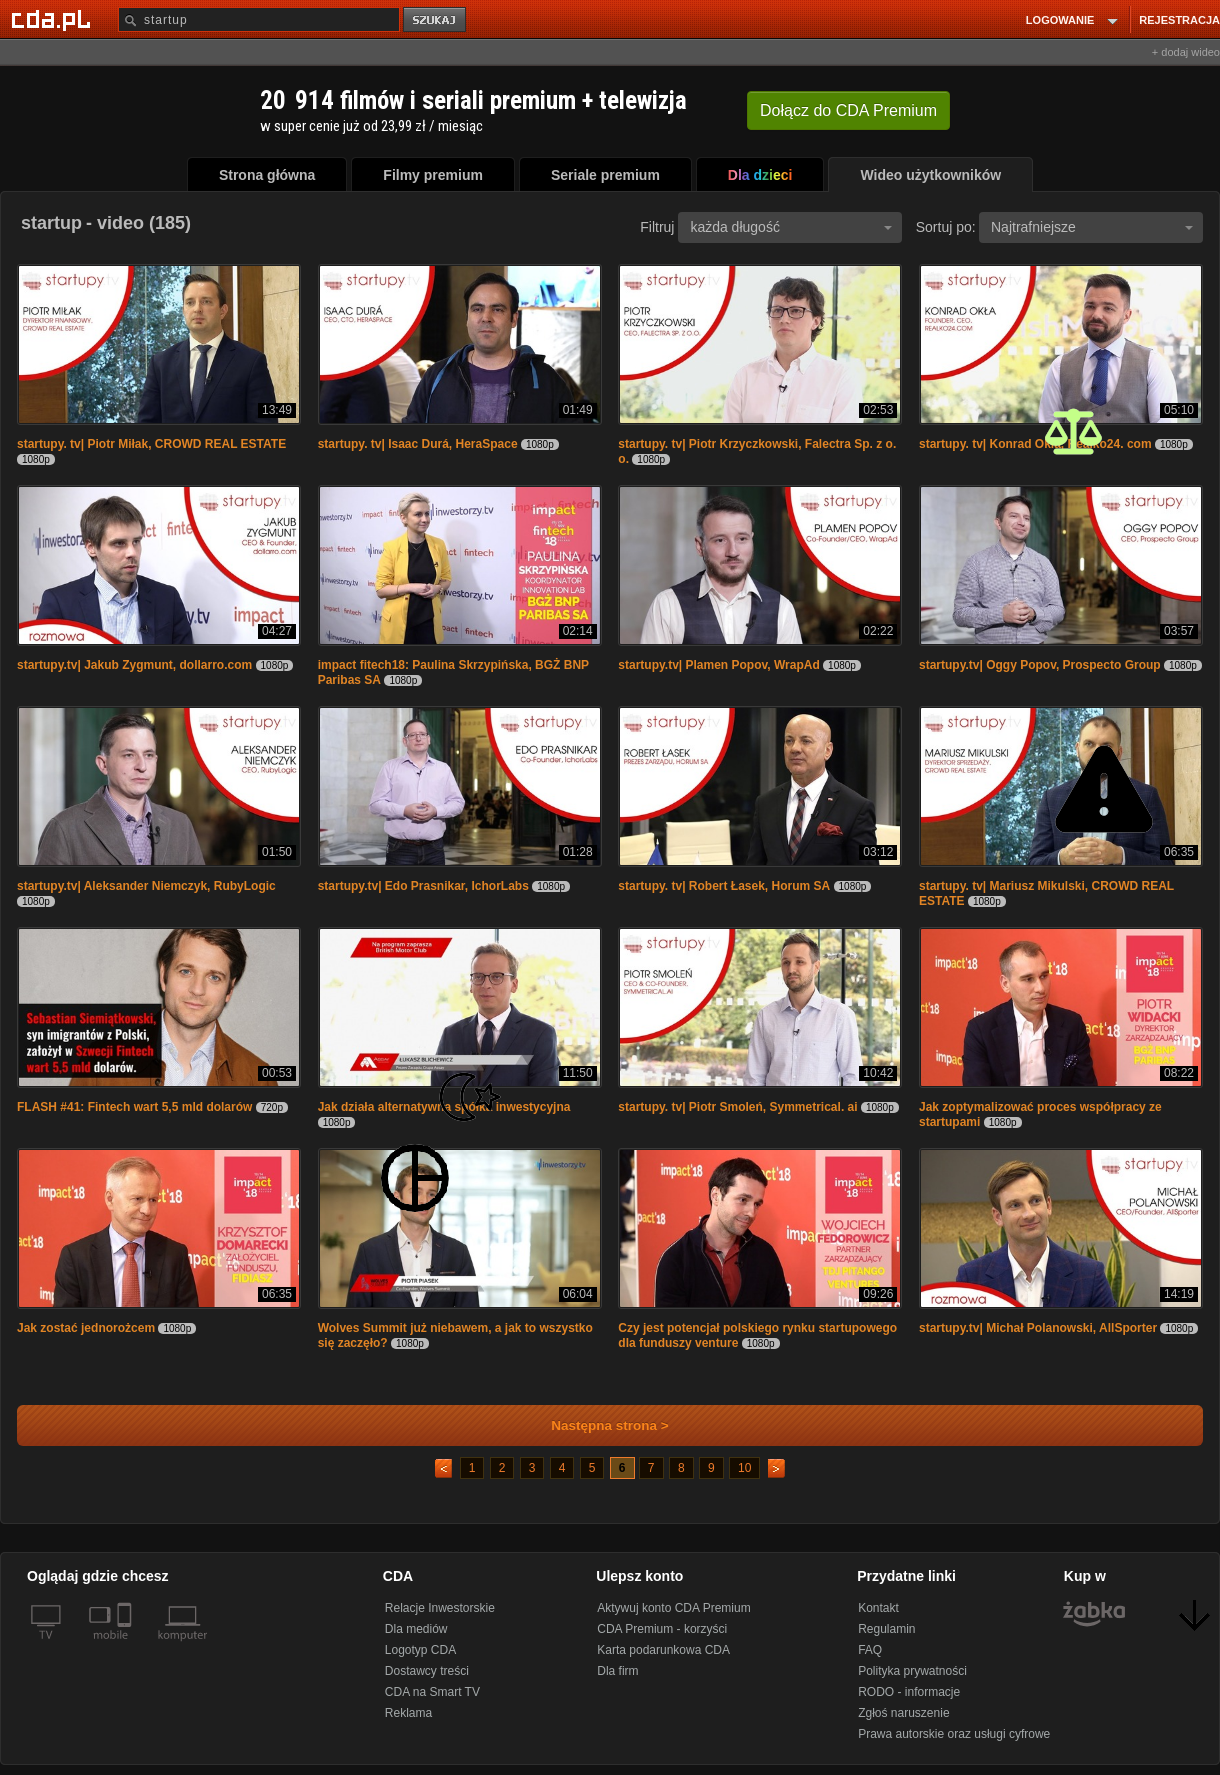  Describe the element at coordinates (1194, 1615) in the screenshot. I see `scroll down or view more content` at that location.